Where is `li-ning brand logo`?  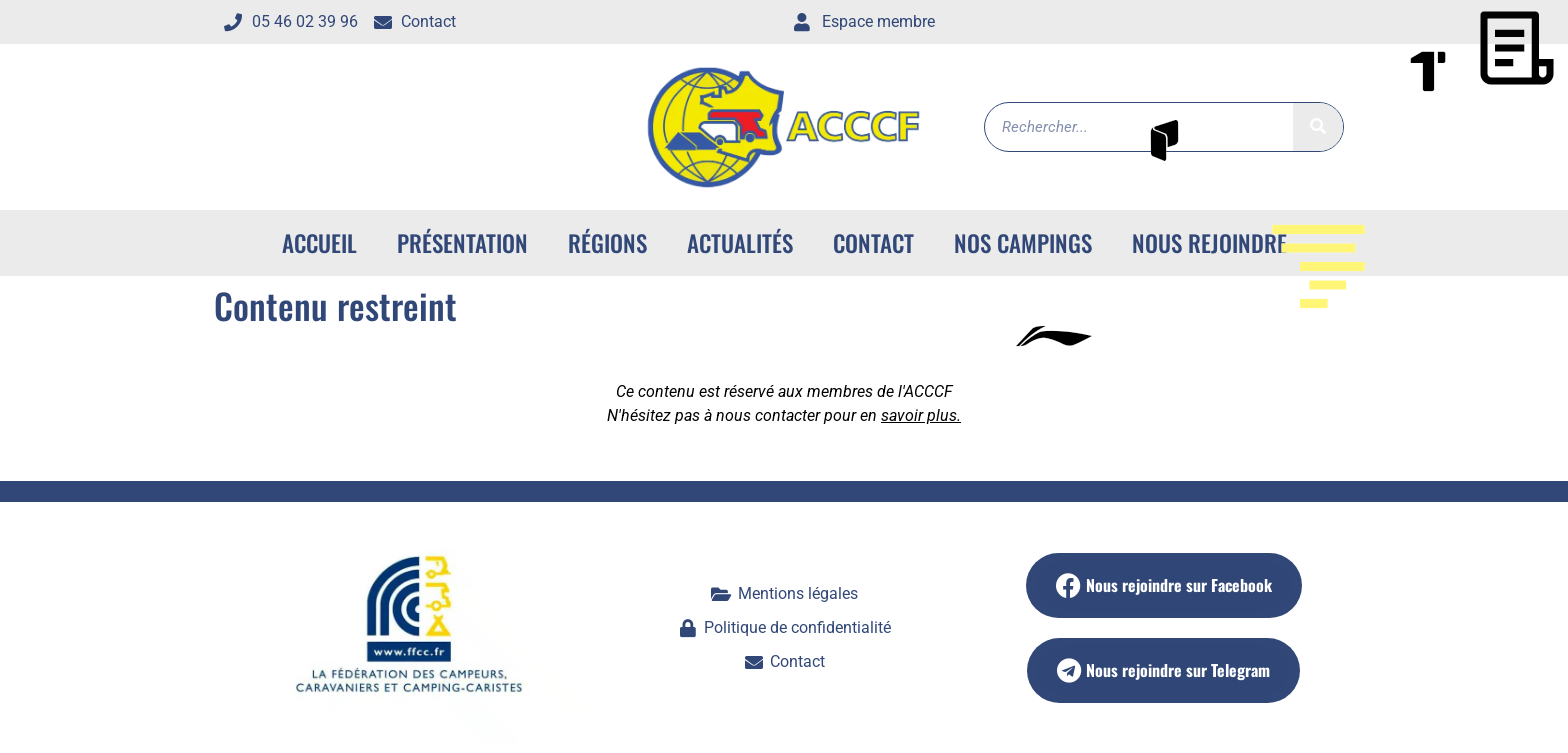
li-ning brand logo is located at coordinates (1054, 336).